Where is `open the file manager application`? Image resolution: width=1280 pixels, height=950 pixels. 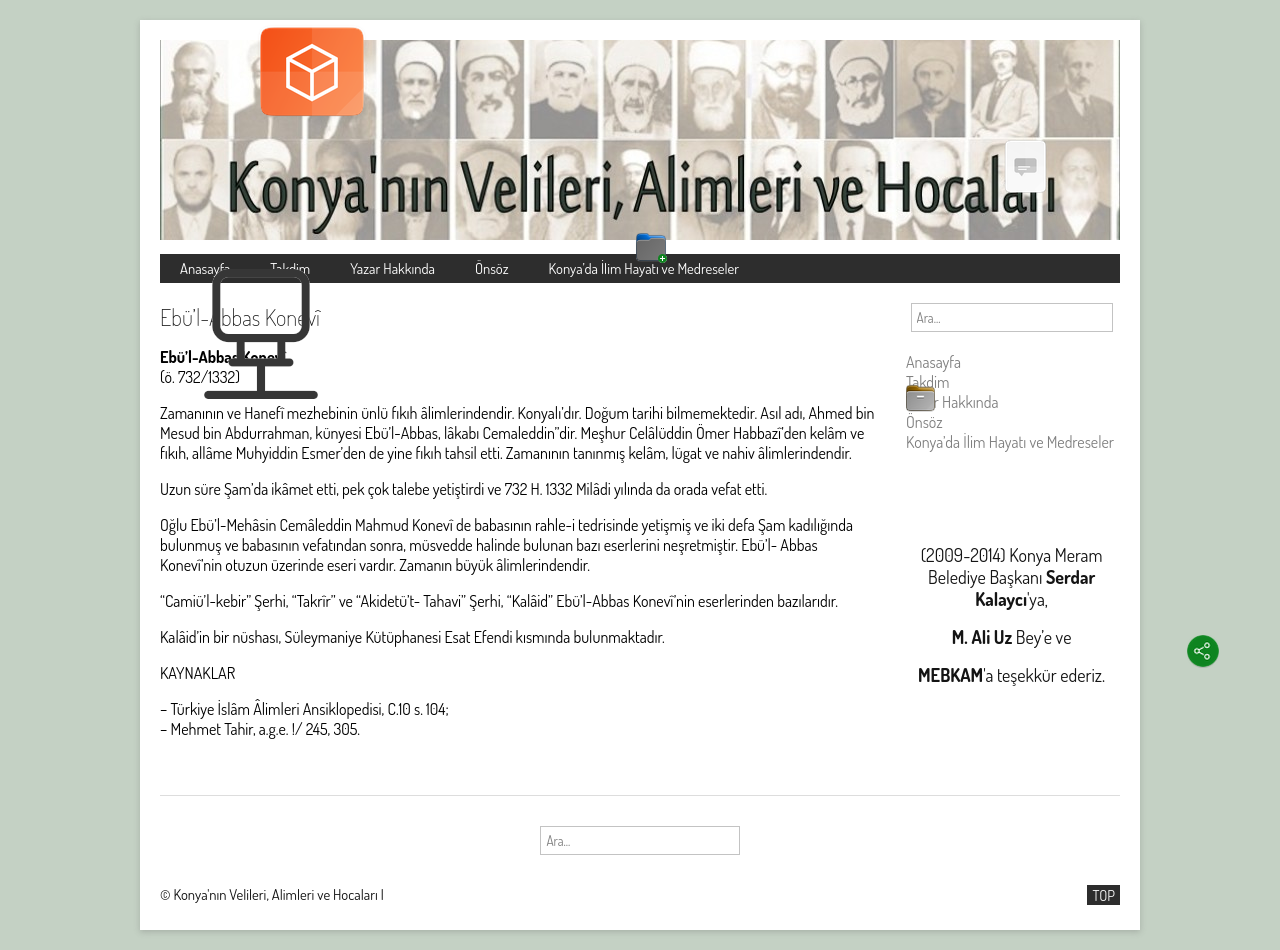 open the file manager application is located at coordinates (920, 397).